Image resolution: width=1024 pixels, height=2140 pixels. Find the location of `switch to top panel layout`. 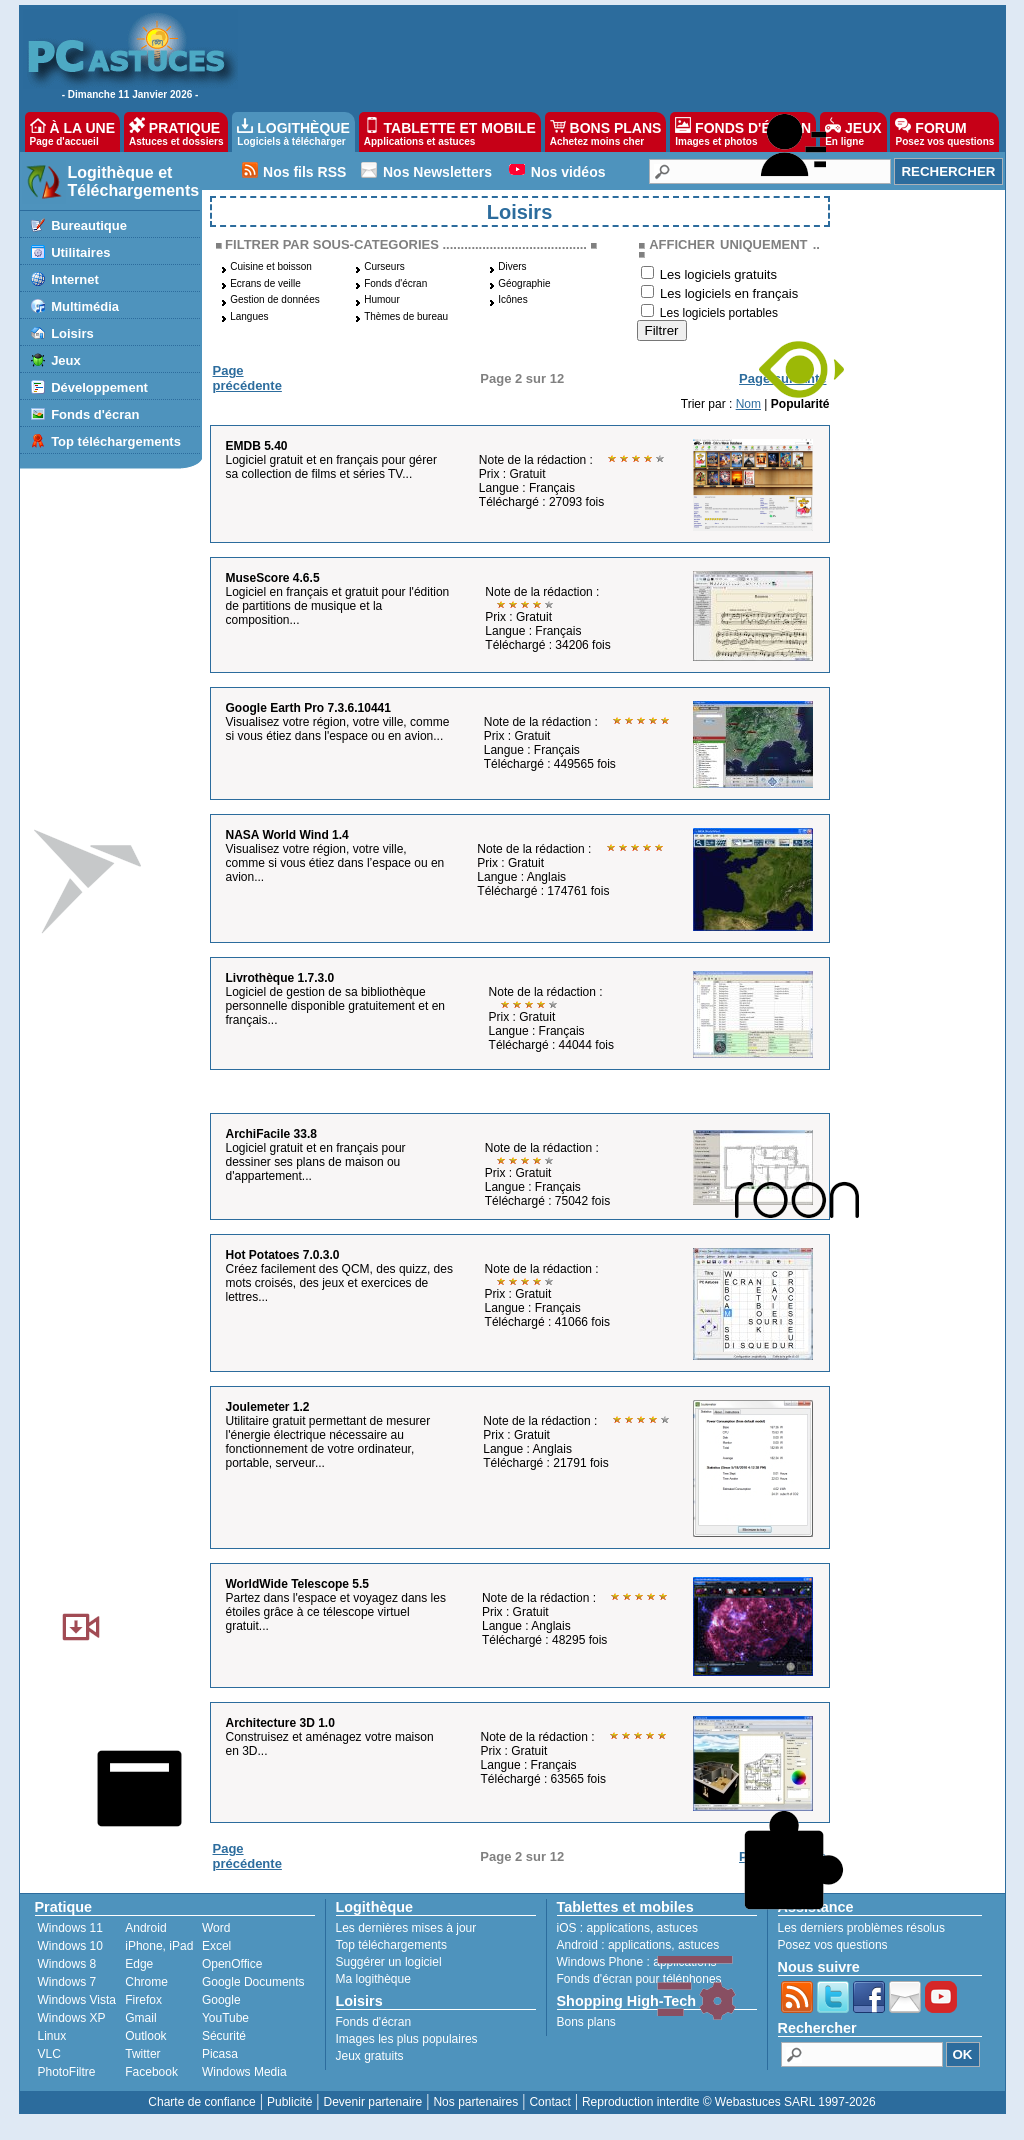

switch to top panel layout is located at coordinates (139, 1788).